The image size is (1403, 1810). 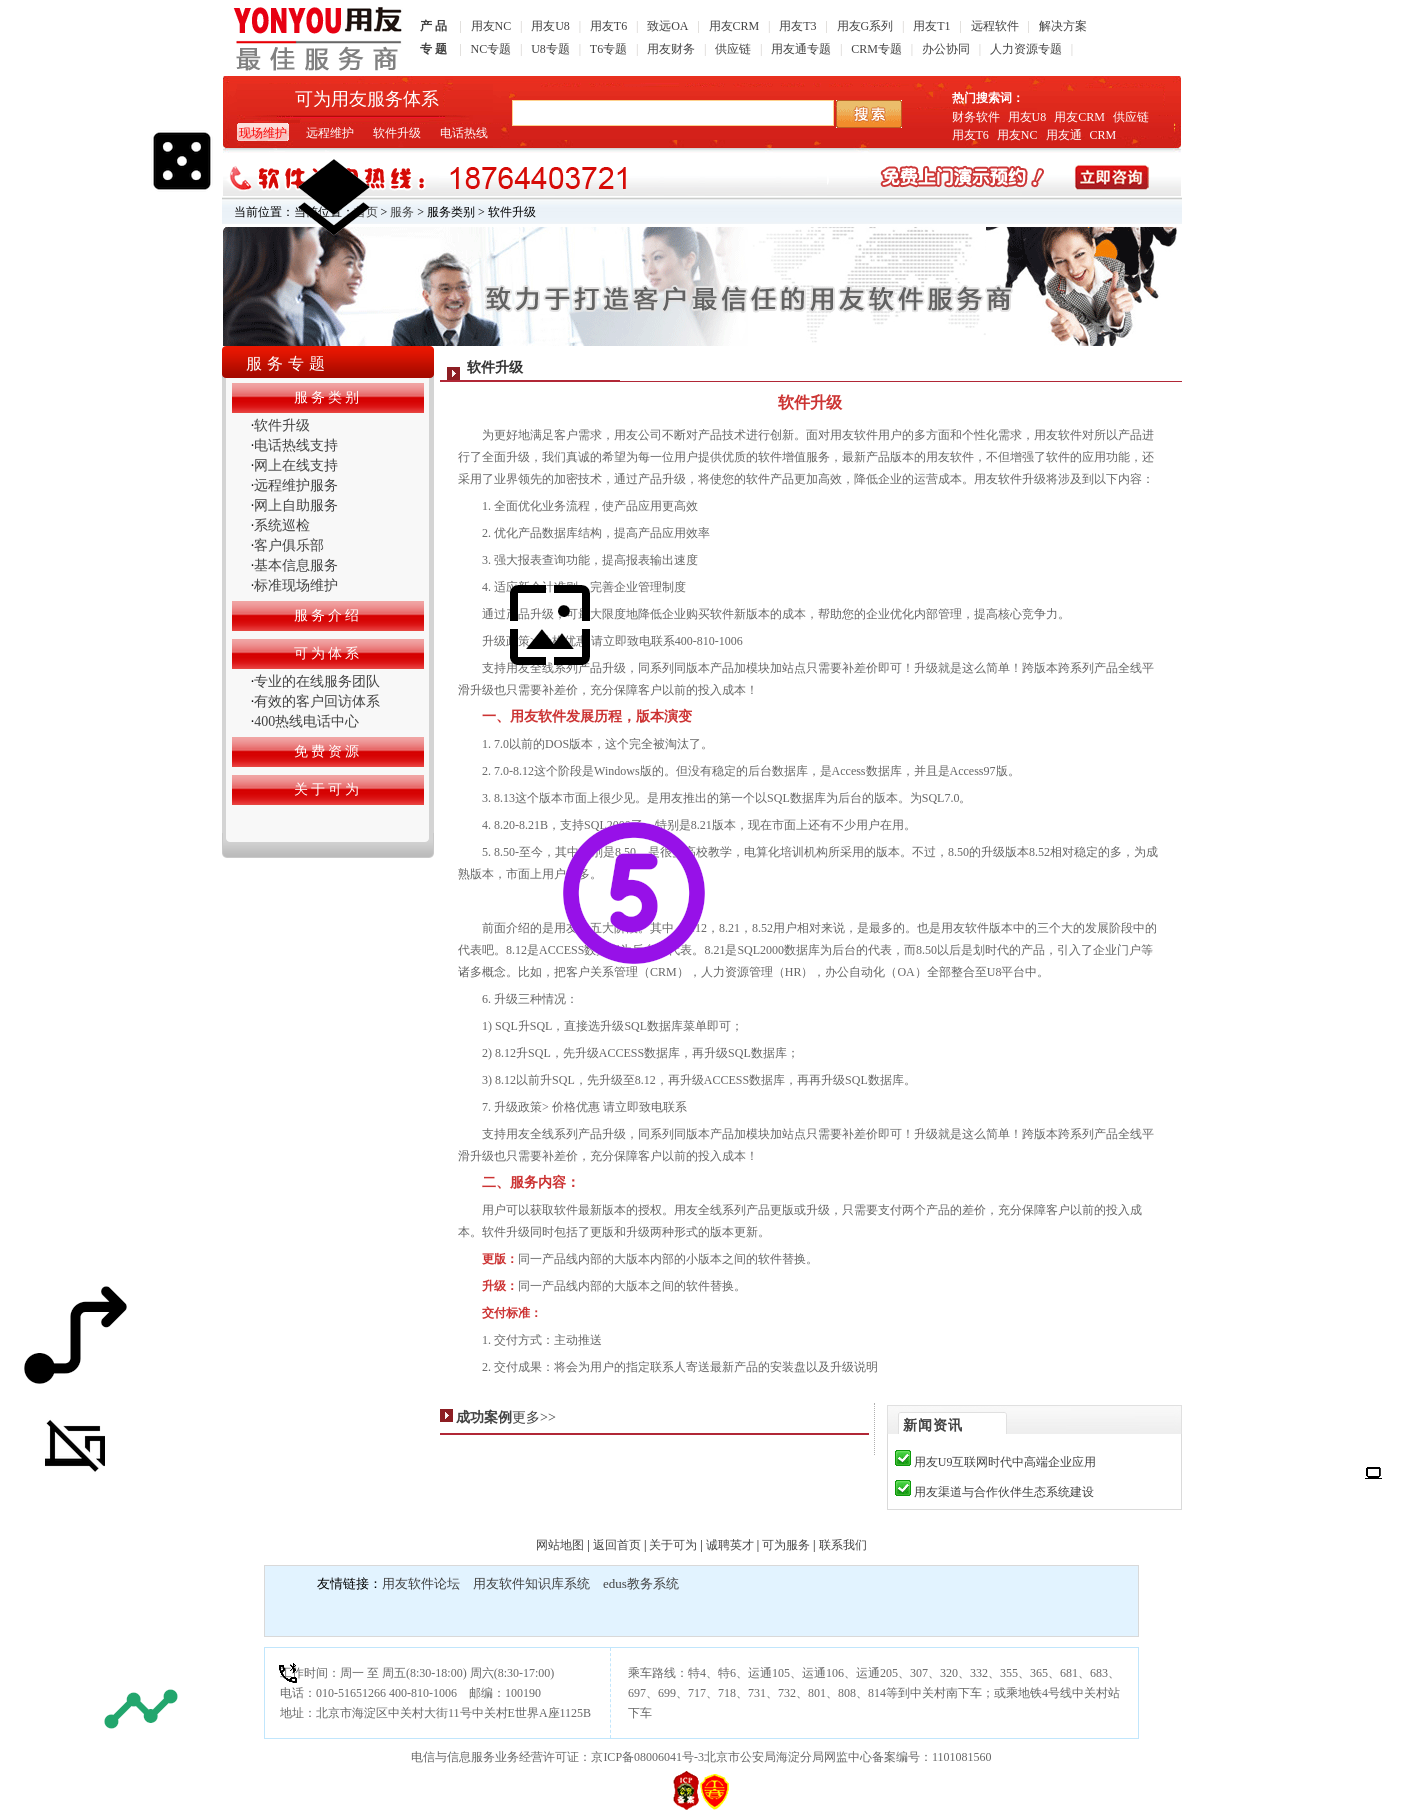 What do you see at coordinates (182, 161) in the screenshot?
I see `access casino or gambling games` at bounding box center [182, 161].